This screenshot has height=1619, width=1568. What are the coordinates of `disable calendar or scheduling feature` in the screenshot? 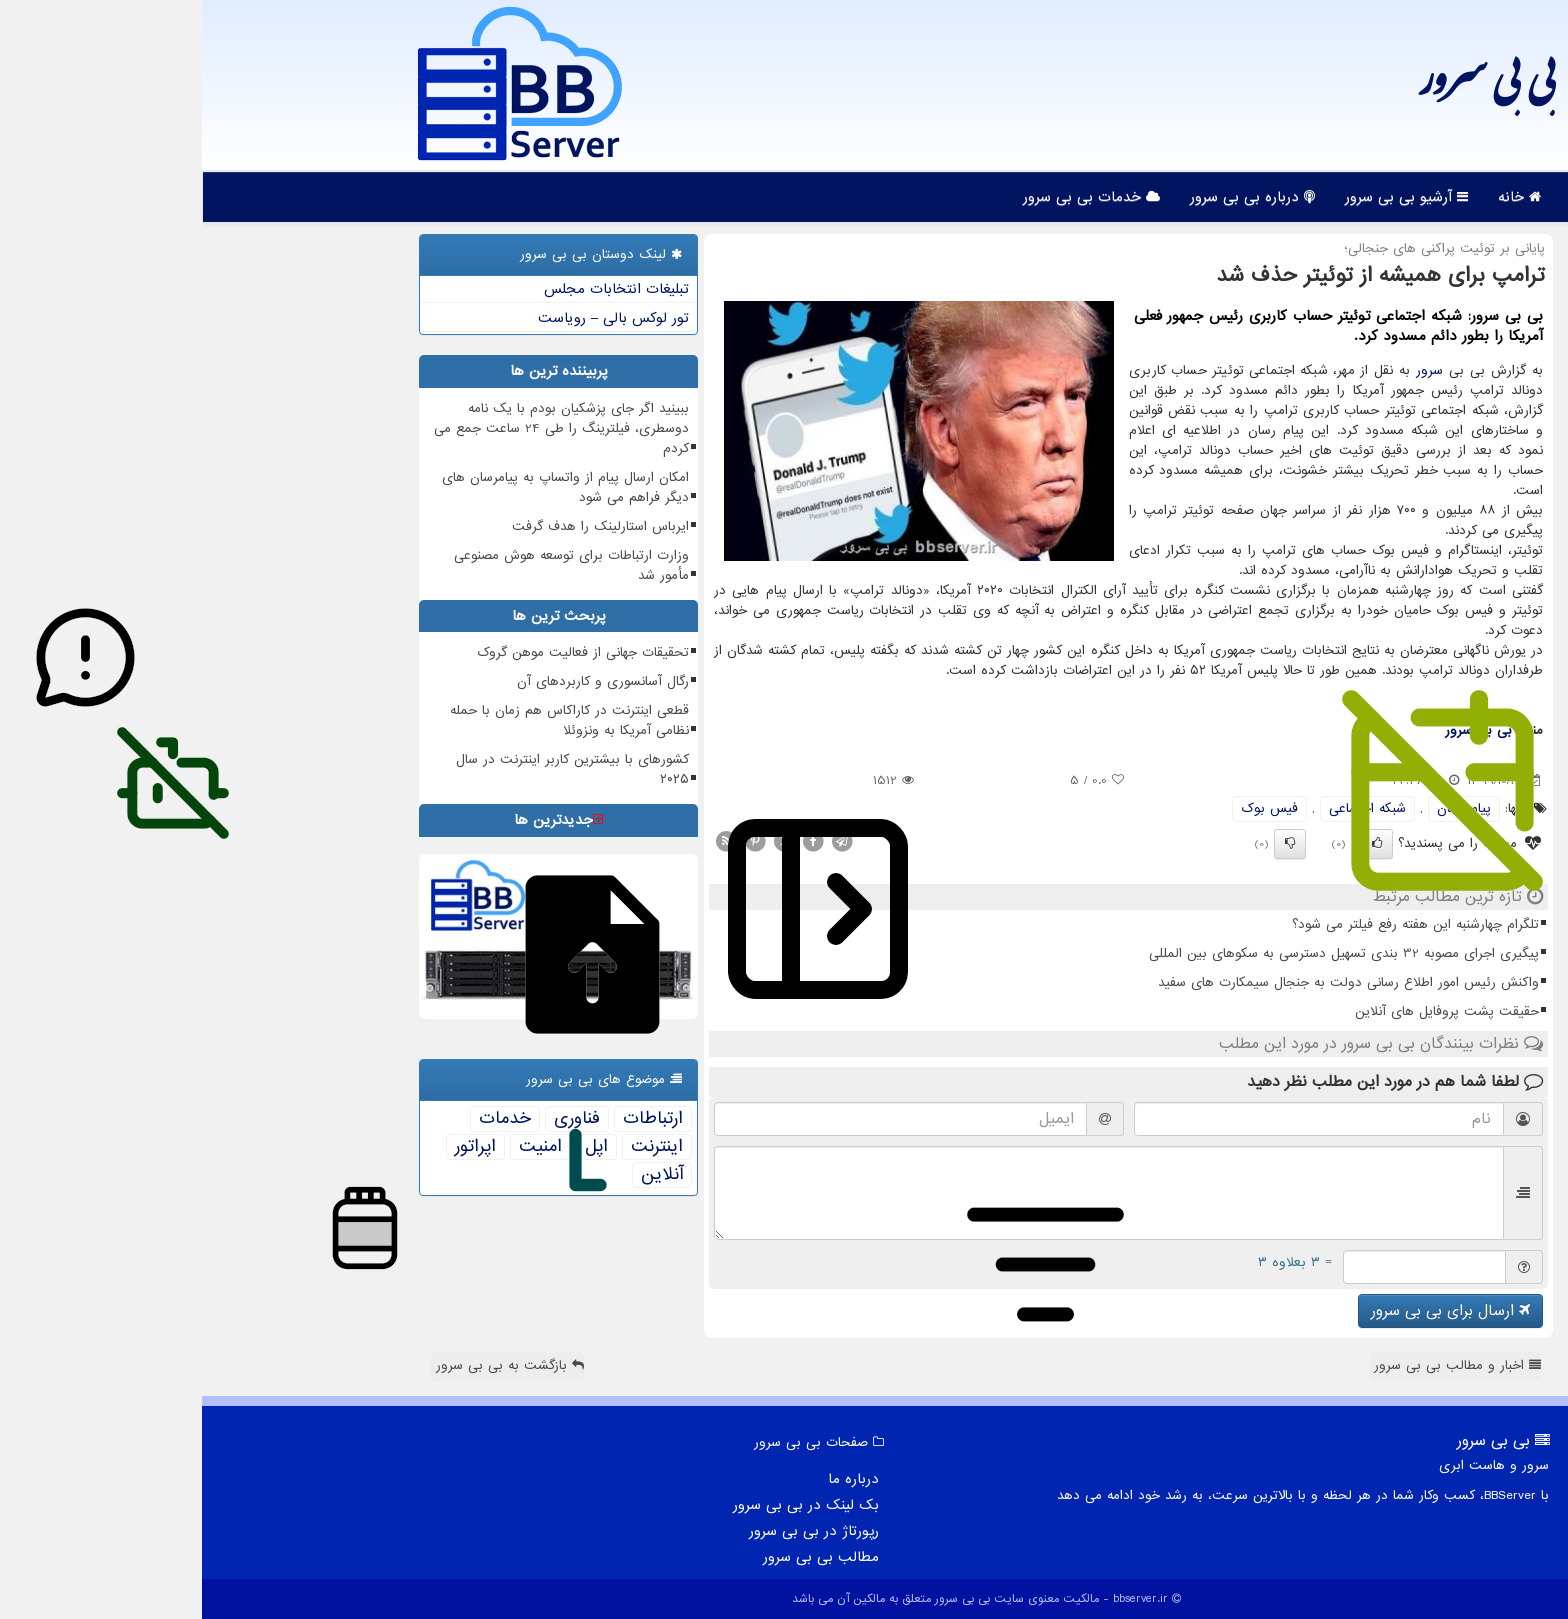 It's located at (1442, 790).